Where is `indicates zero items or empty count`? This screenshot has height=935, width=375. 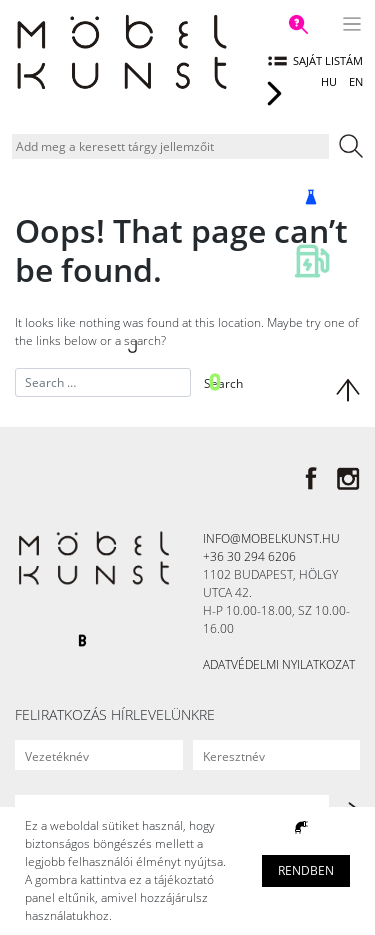 indicates zero items or empty count is located at coordinates (215, 382).